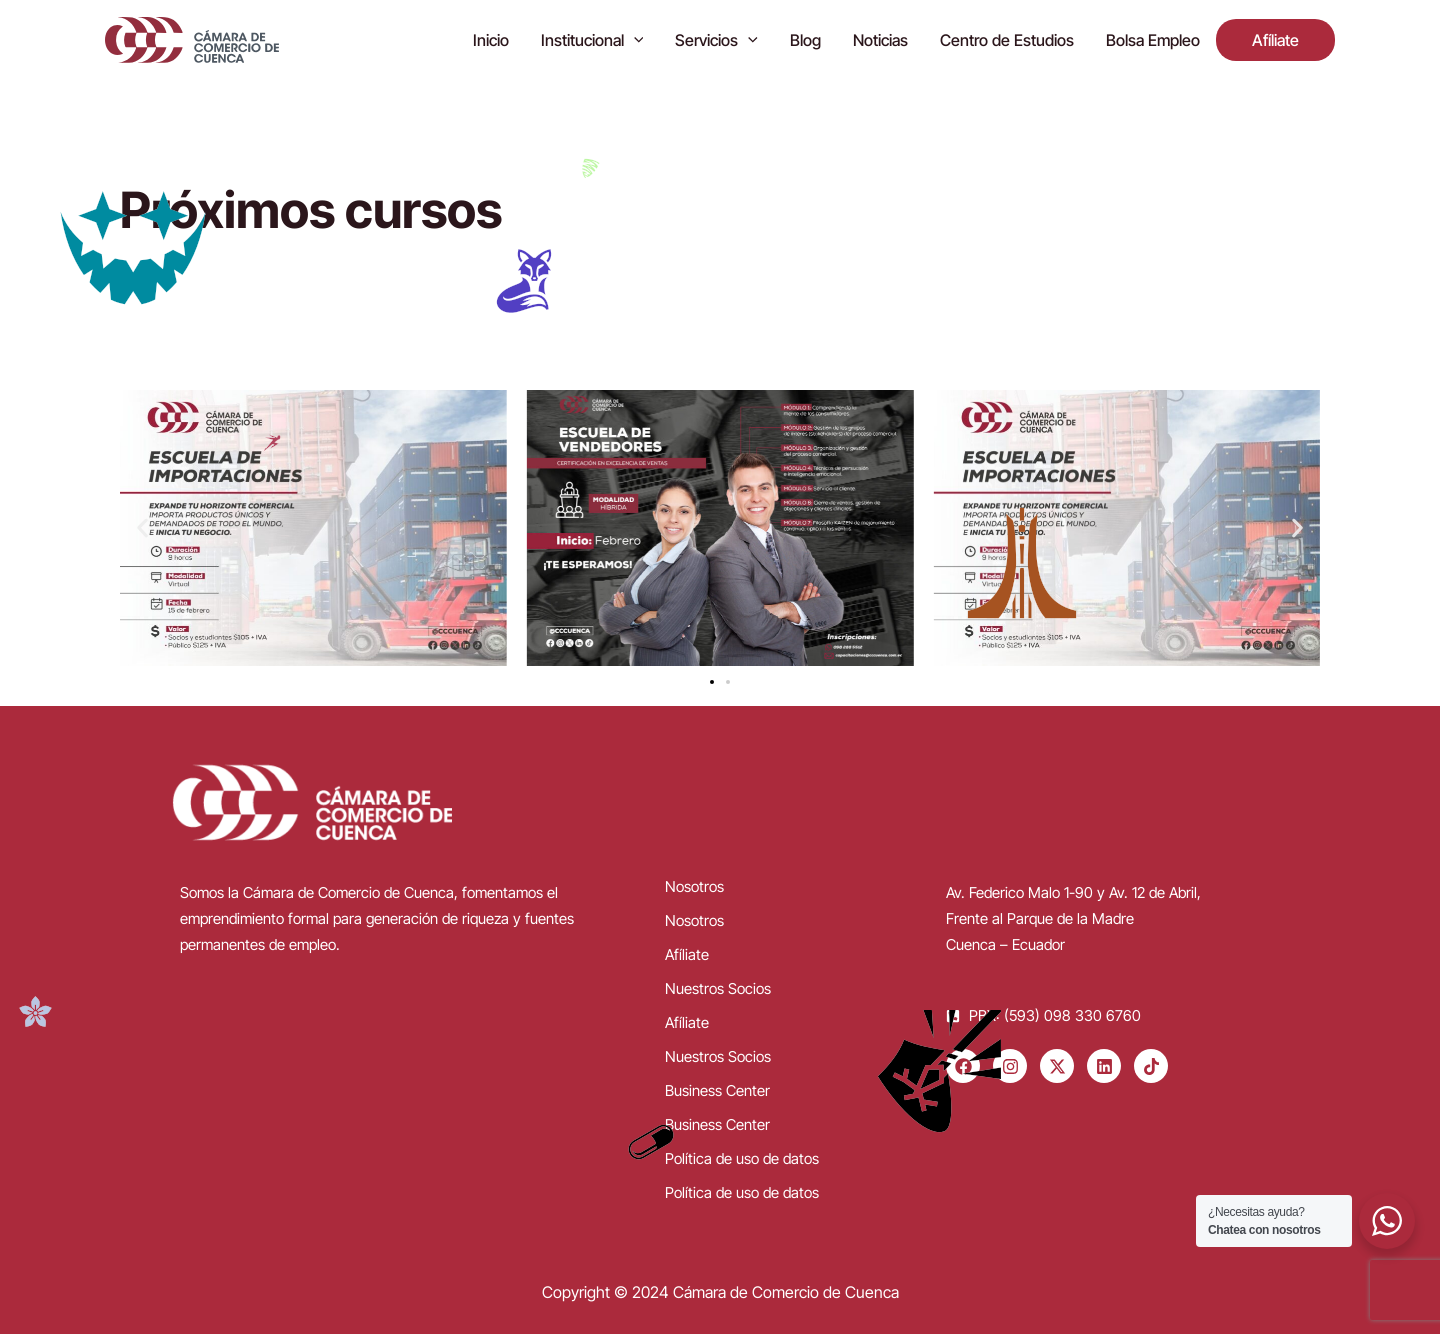 This screenshot has height=1334, width=1440. What do you see at coordinates (35, 1011) in the screenshot?
I see `jasmine flower icon for aromatherapy or fragrance settings` at bounding box center [35, 1011].